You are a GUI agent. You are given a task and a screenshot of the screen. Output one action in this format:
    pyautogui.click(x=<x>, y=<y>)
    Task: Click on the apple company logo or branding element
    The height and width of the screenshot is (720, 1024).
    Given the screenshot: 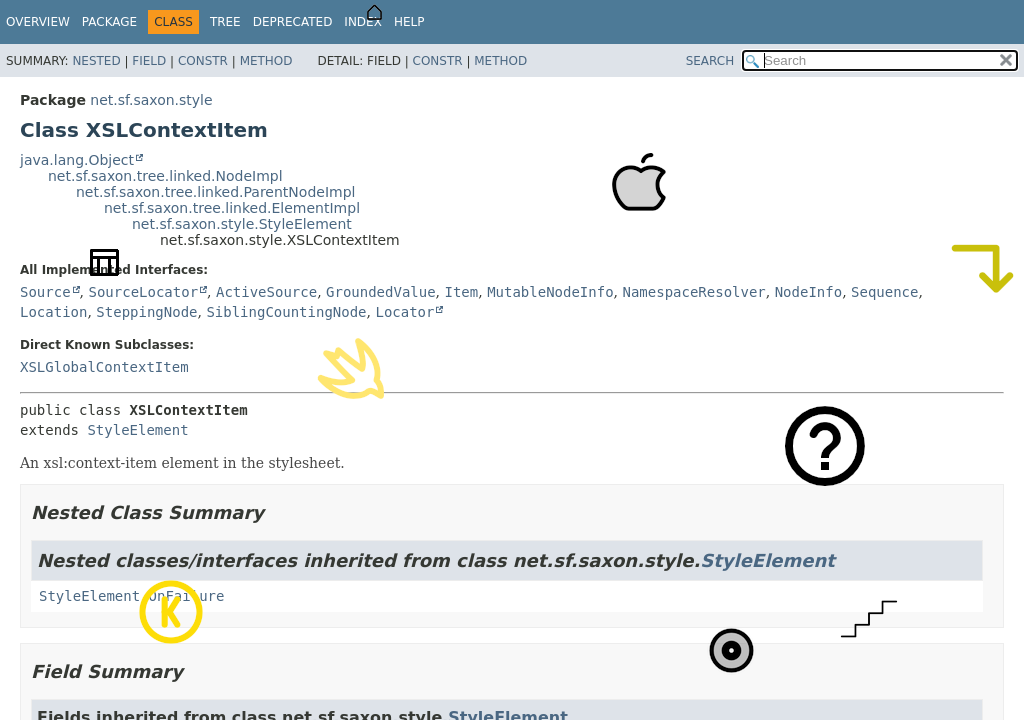 What is the action you would take?
    pyautogui.click(x=641, y=186)
    